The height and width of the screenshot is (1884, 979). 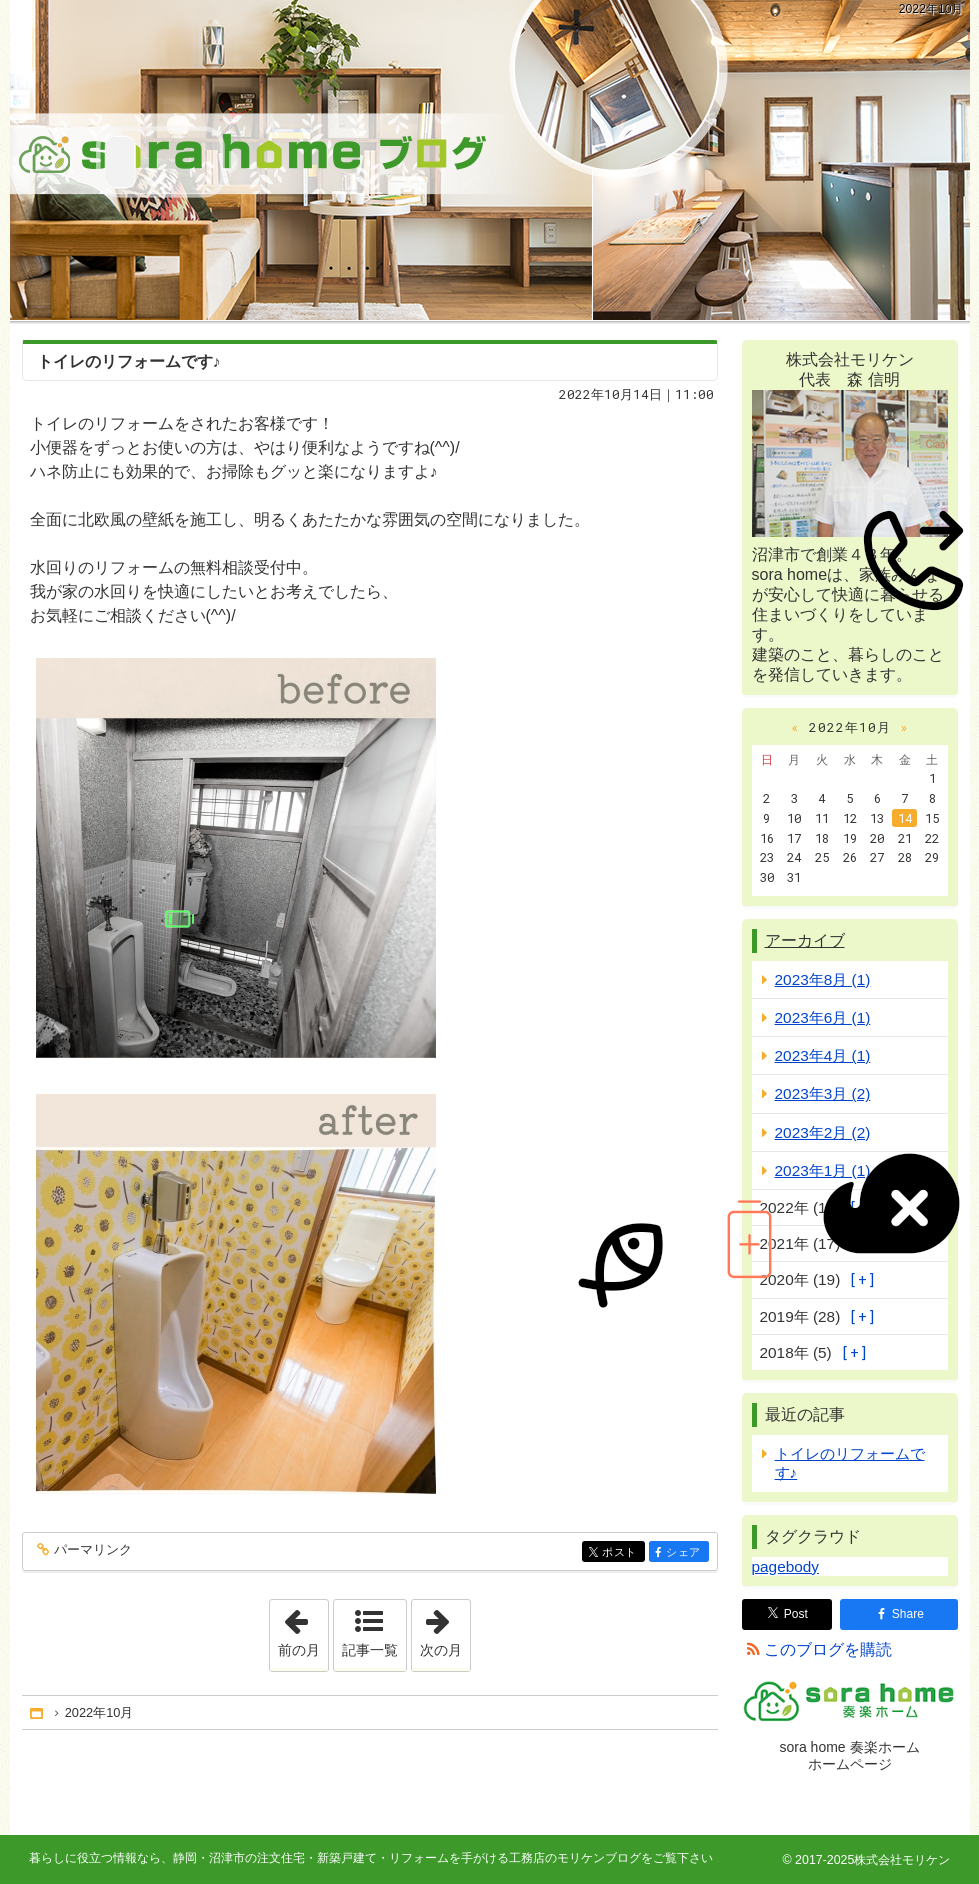 I want to click on transfer an active call, so click(x=915, y=558).